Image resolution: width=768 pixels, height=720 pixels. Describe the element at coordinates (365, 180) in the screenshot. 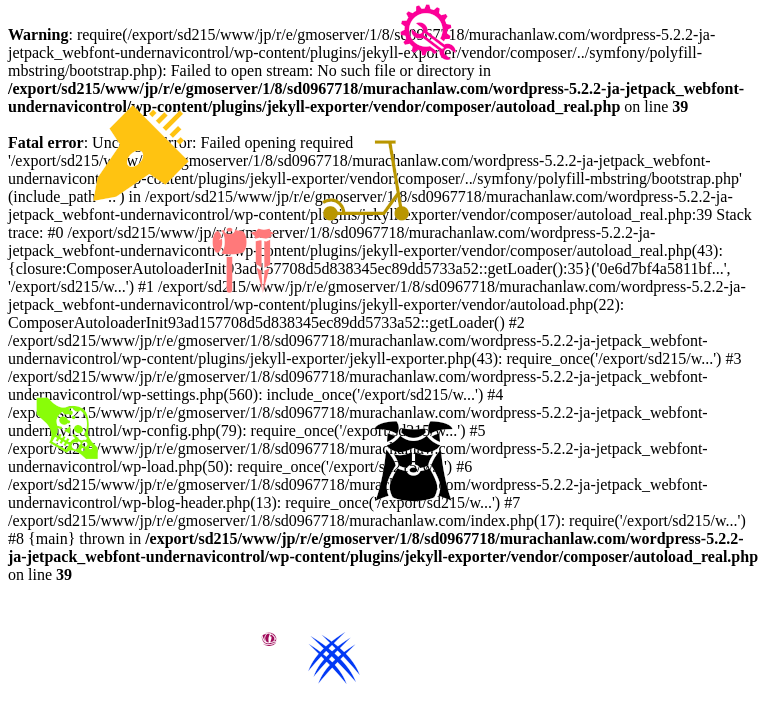

I see `select kick scooter as transportation mode` at that location.